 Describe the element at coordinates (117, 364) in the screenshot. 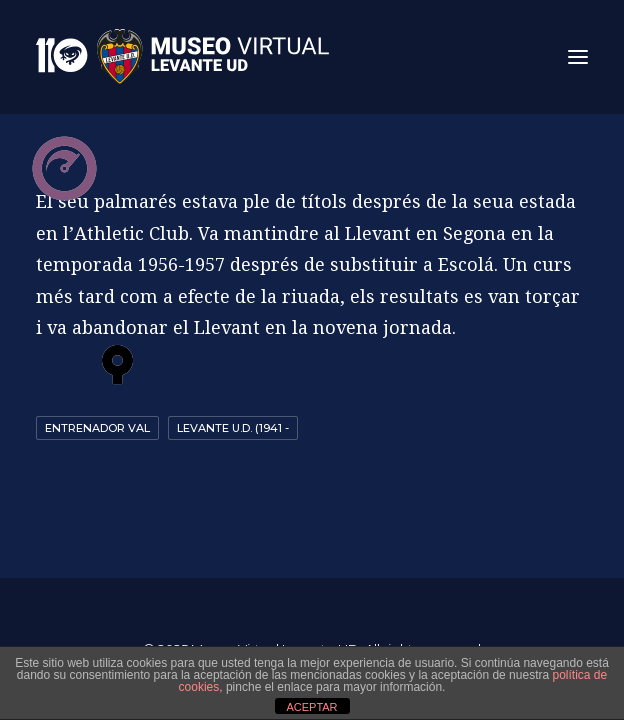

I see `open sourcetree git client` at that location.